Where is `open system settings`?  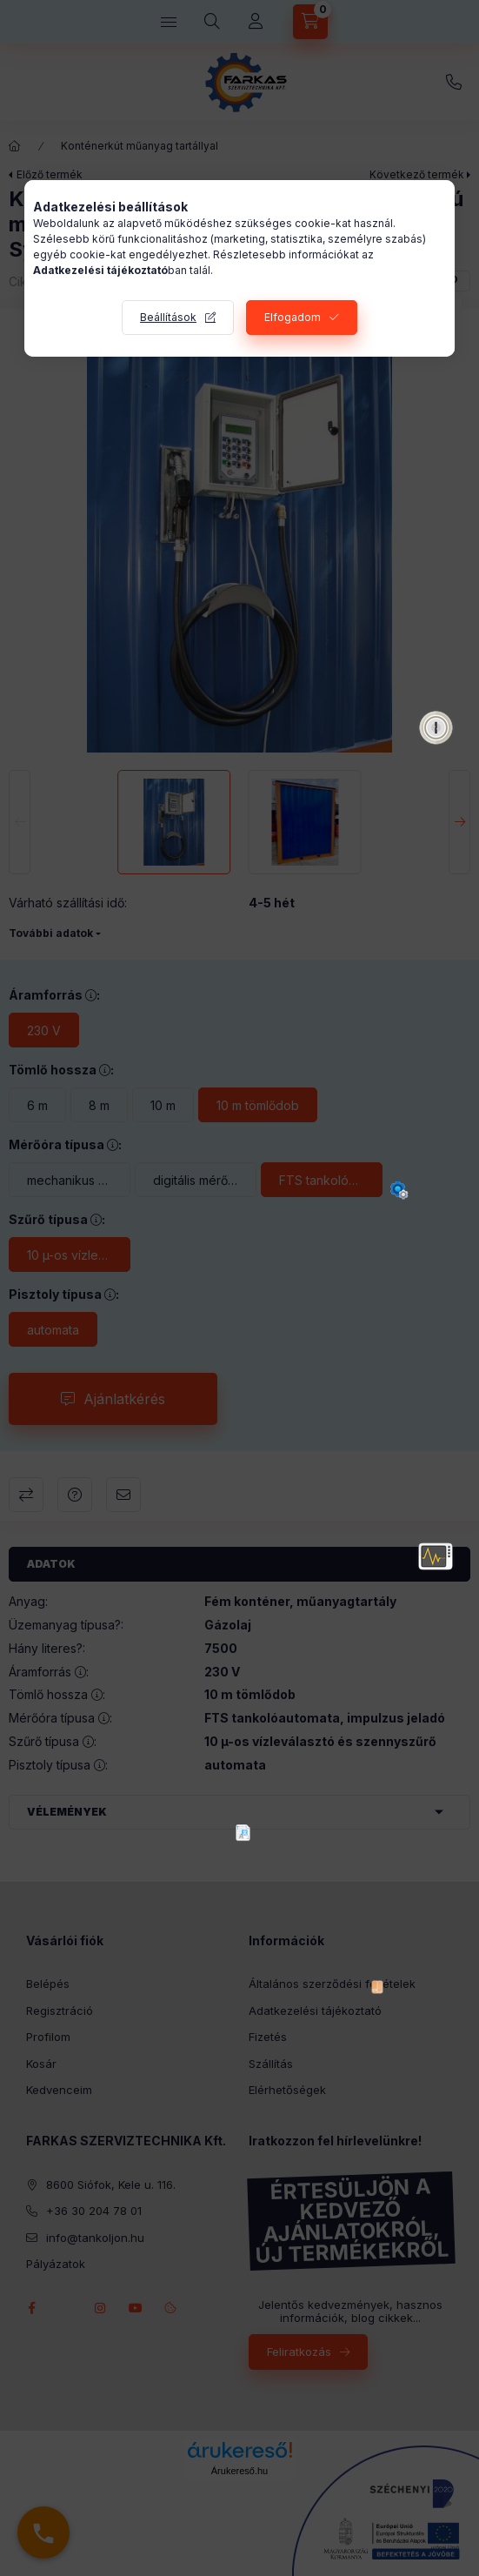
open system settings is located at coordinates (399, 1190).